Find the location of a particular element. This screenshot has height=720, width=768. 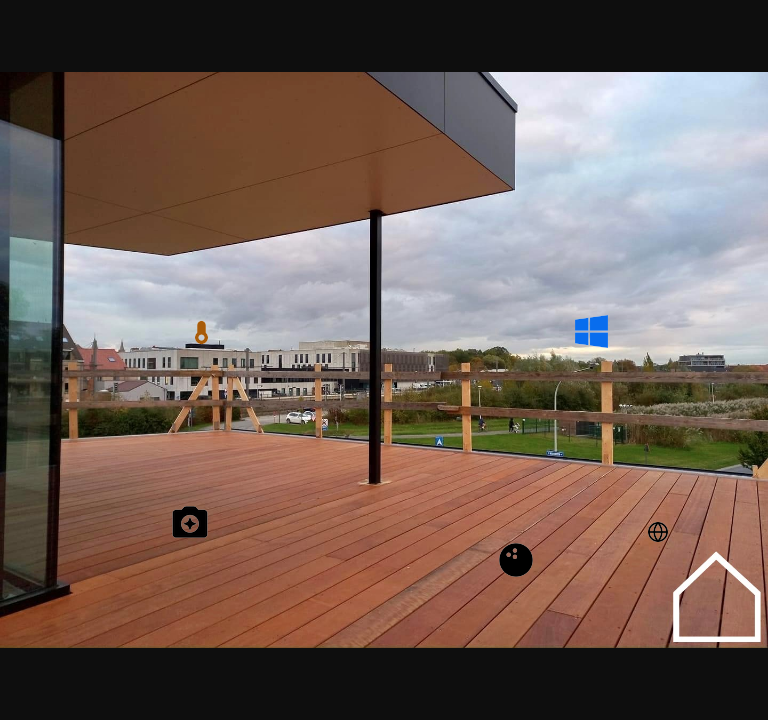

switch language or region settings is located at coordinates (658, 532).